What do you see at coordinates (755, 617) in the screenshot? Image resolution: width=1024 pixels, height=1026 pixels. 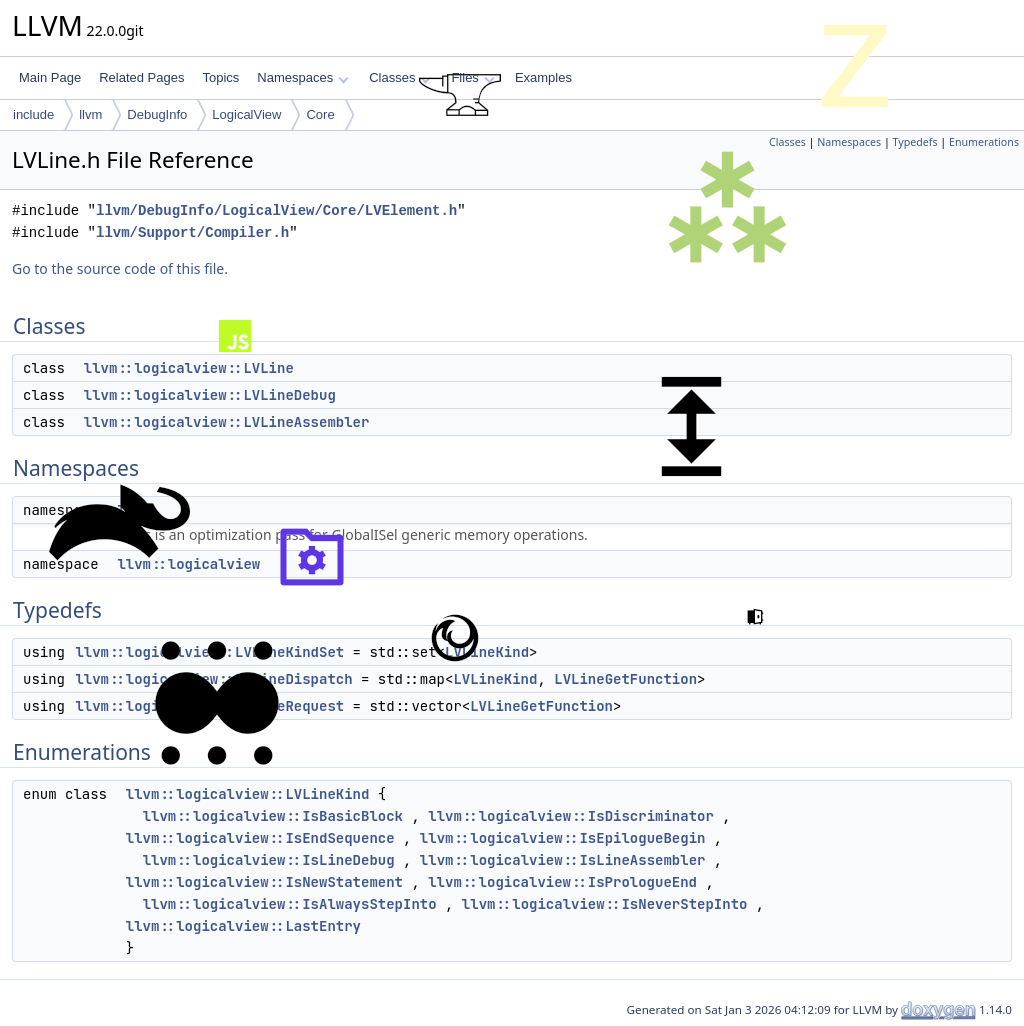 I see `access secure storage or vault` at bounding box center [755, 617].